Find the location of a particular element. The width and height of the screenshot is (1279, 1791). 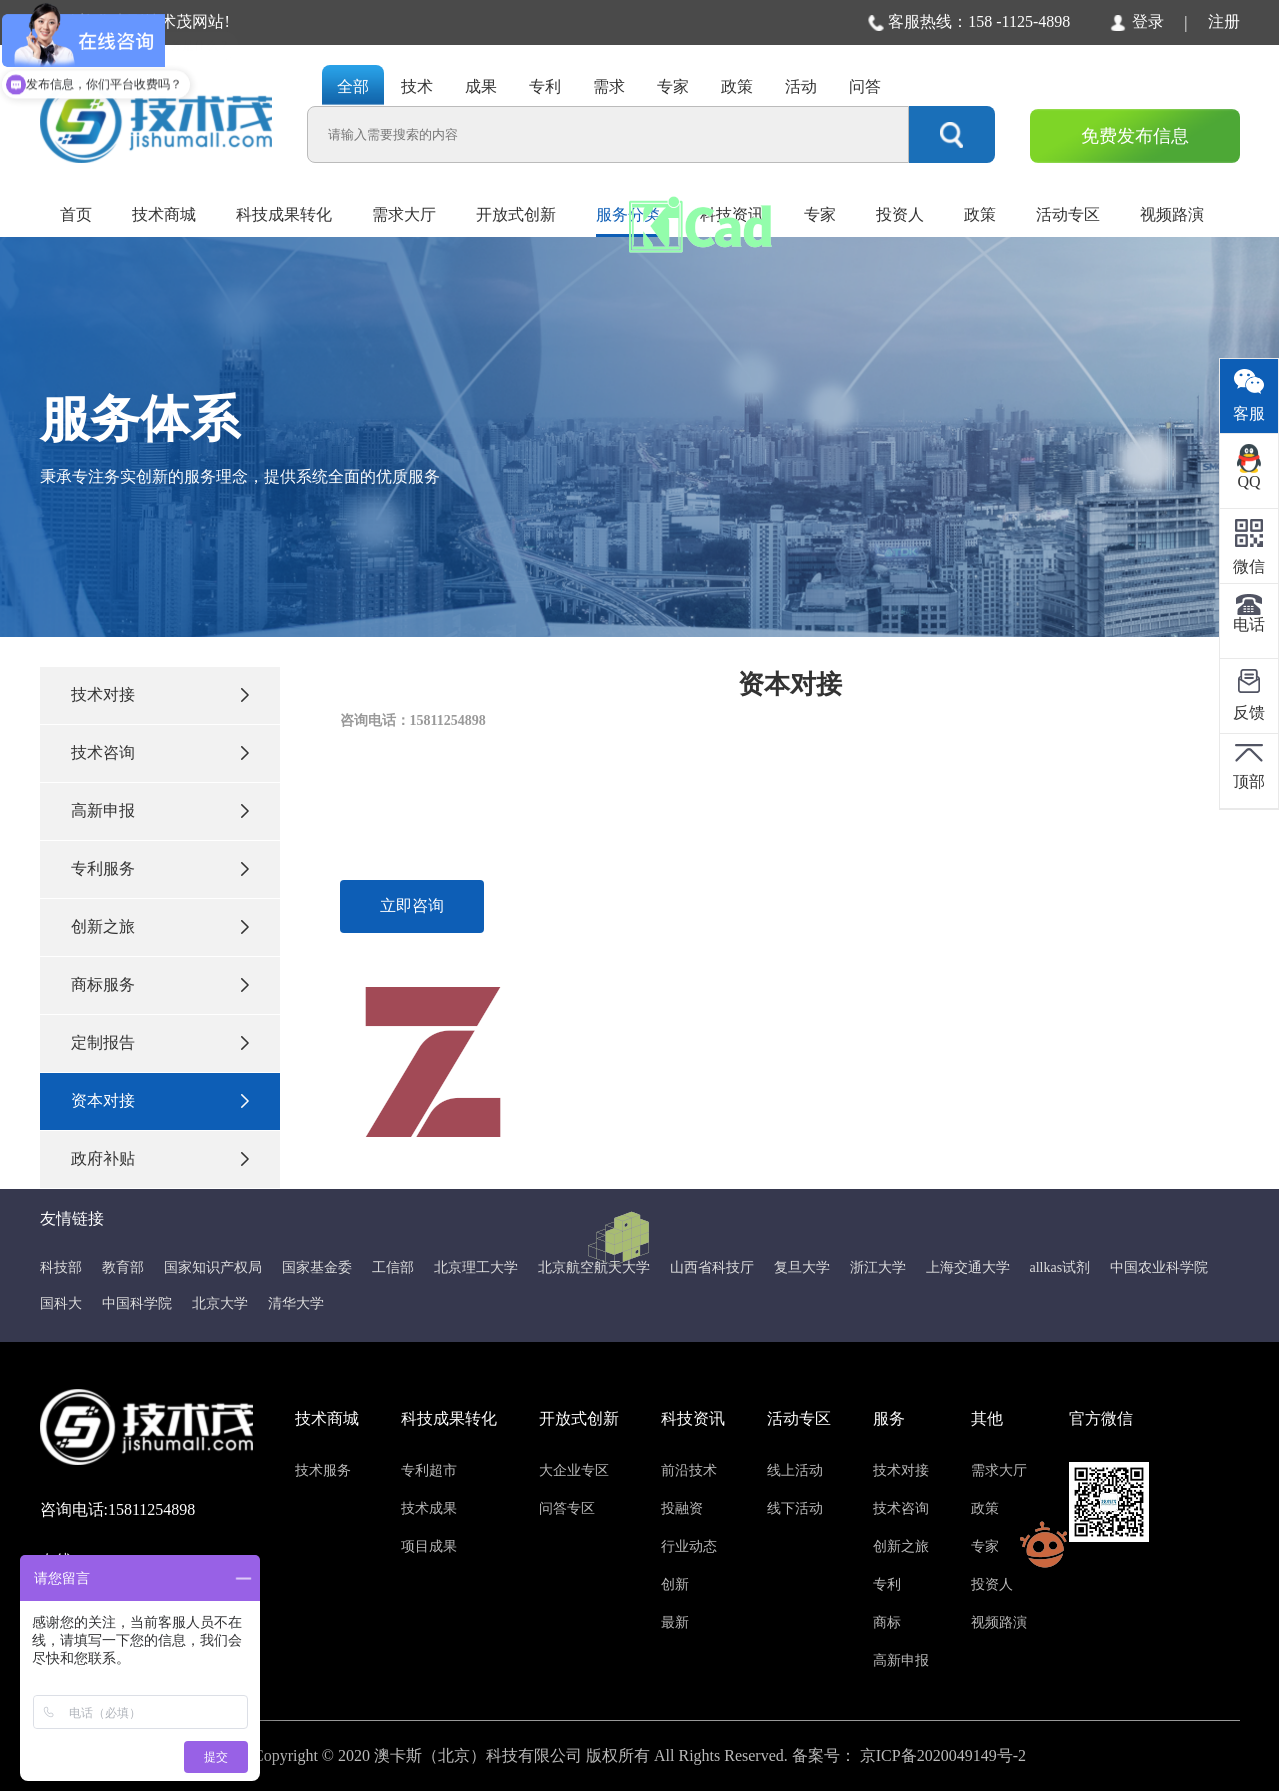

OpenZeppelin brand logo is located at coordinates (433, 1062).